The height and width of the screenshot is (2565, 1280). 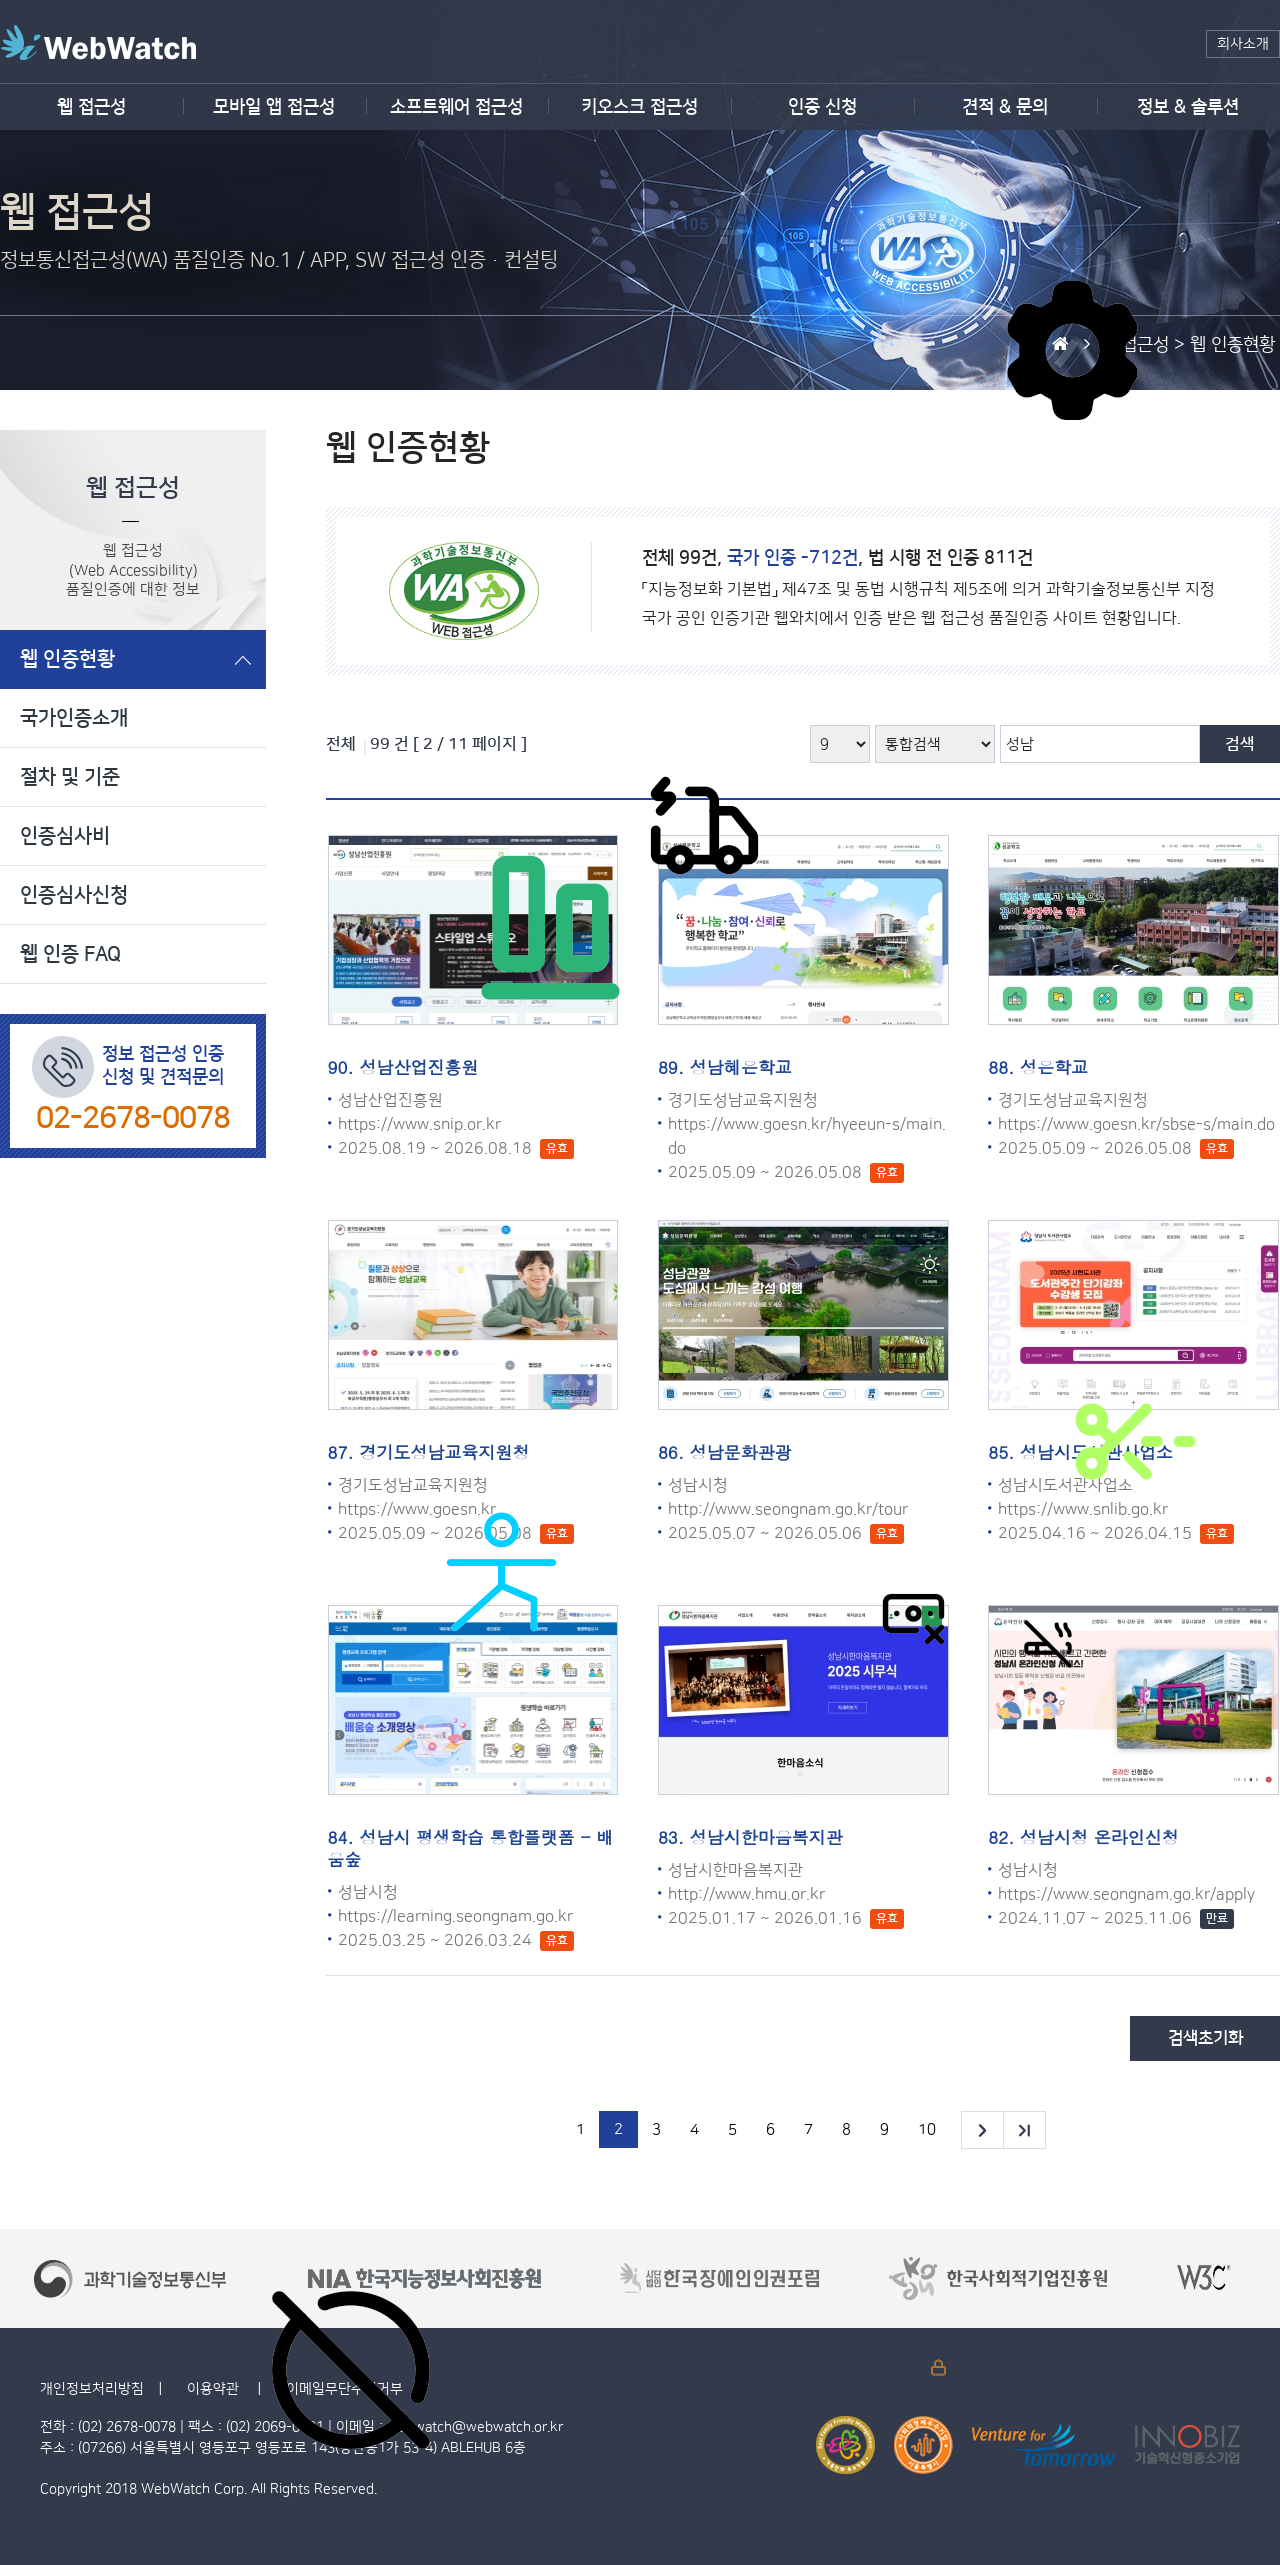 What do you see at coordinates (550, 930) in the screenshot?
I see `align selected objects to the bottom` at bounding box center [550, 930].